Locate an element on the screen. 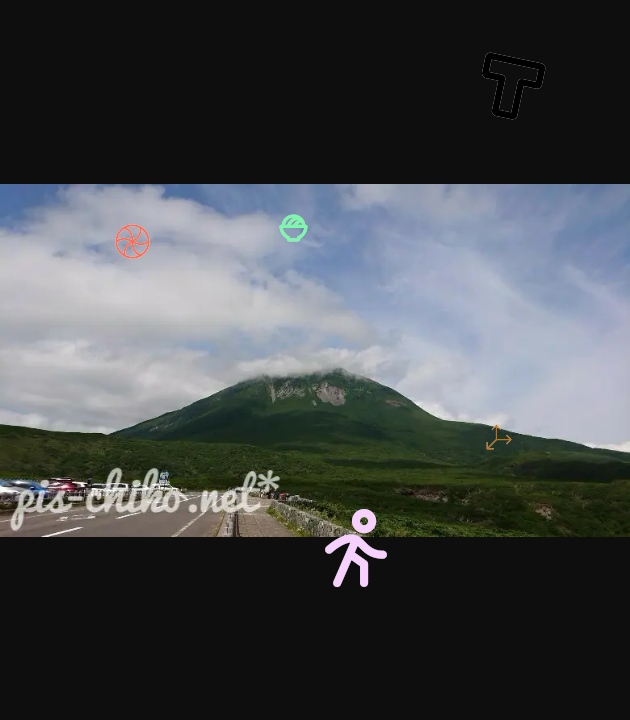 This screenshot has height=720, width=630. indicates walking directions or pedestrian mode is located at coordinates (356, 548).